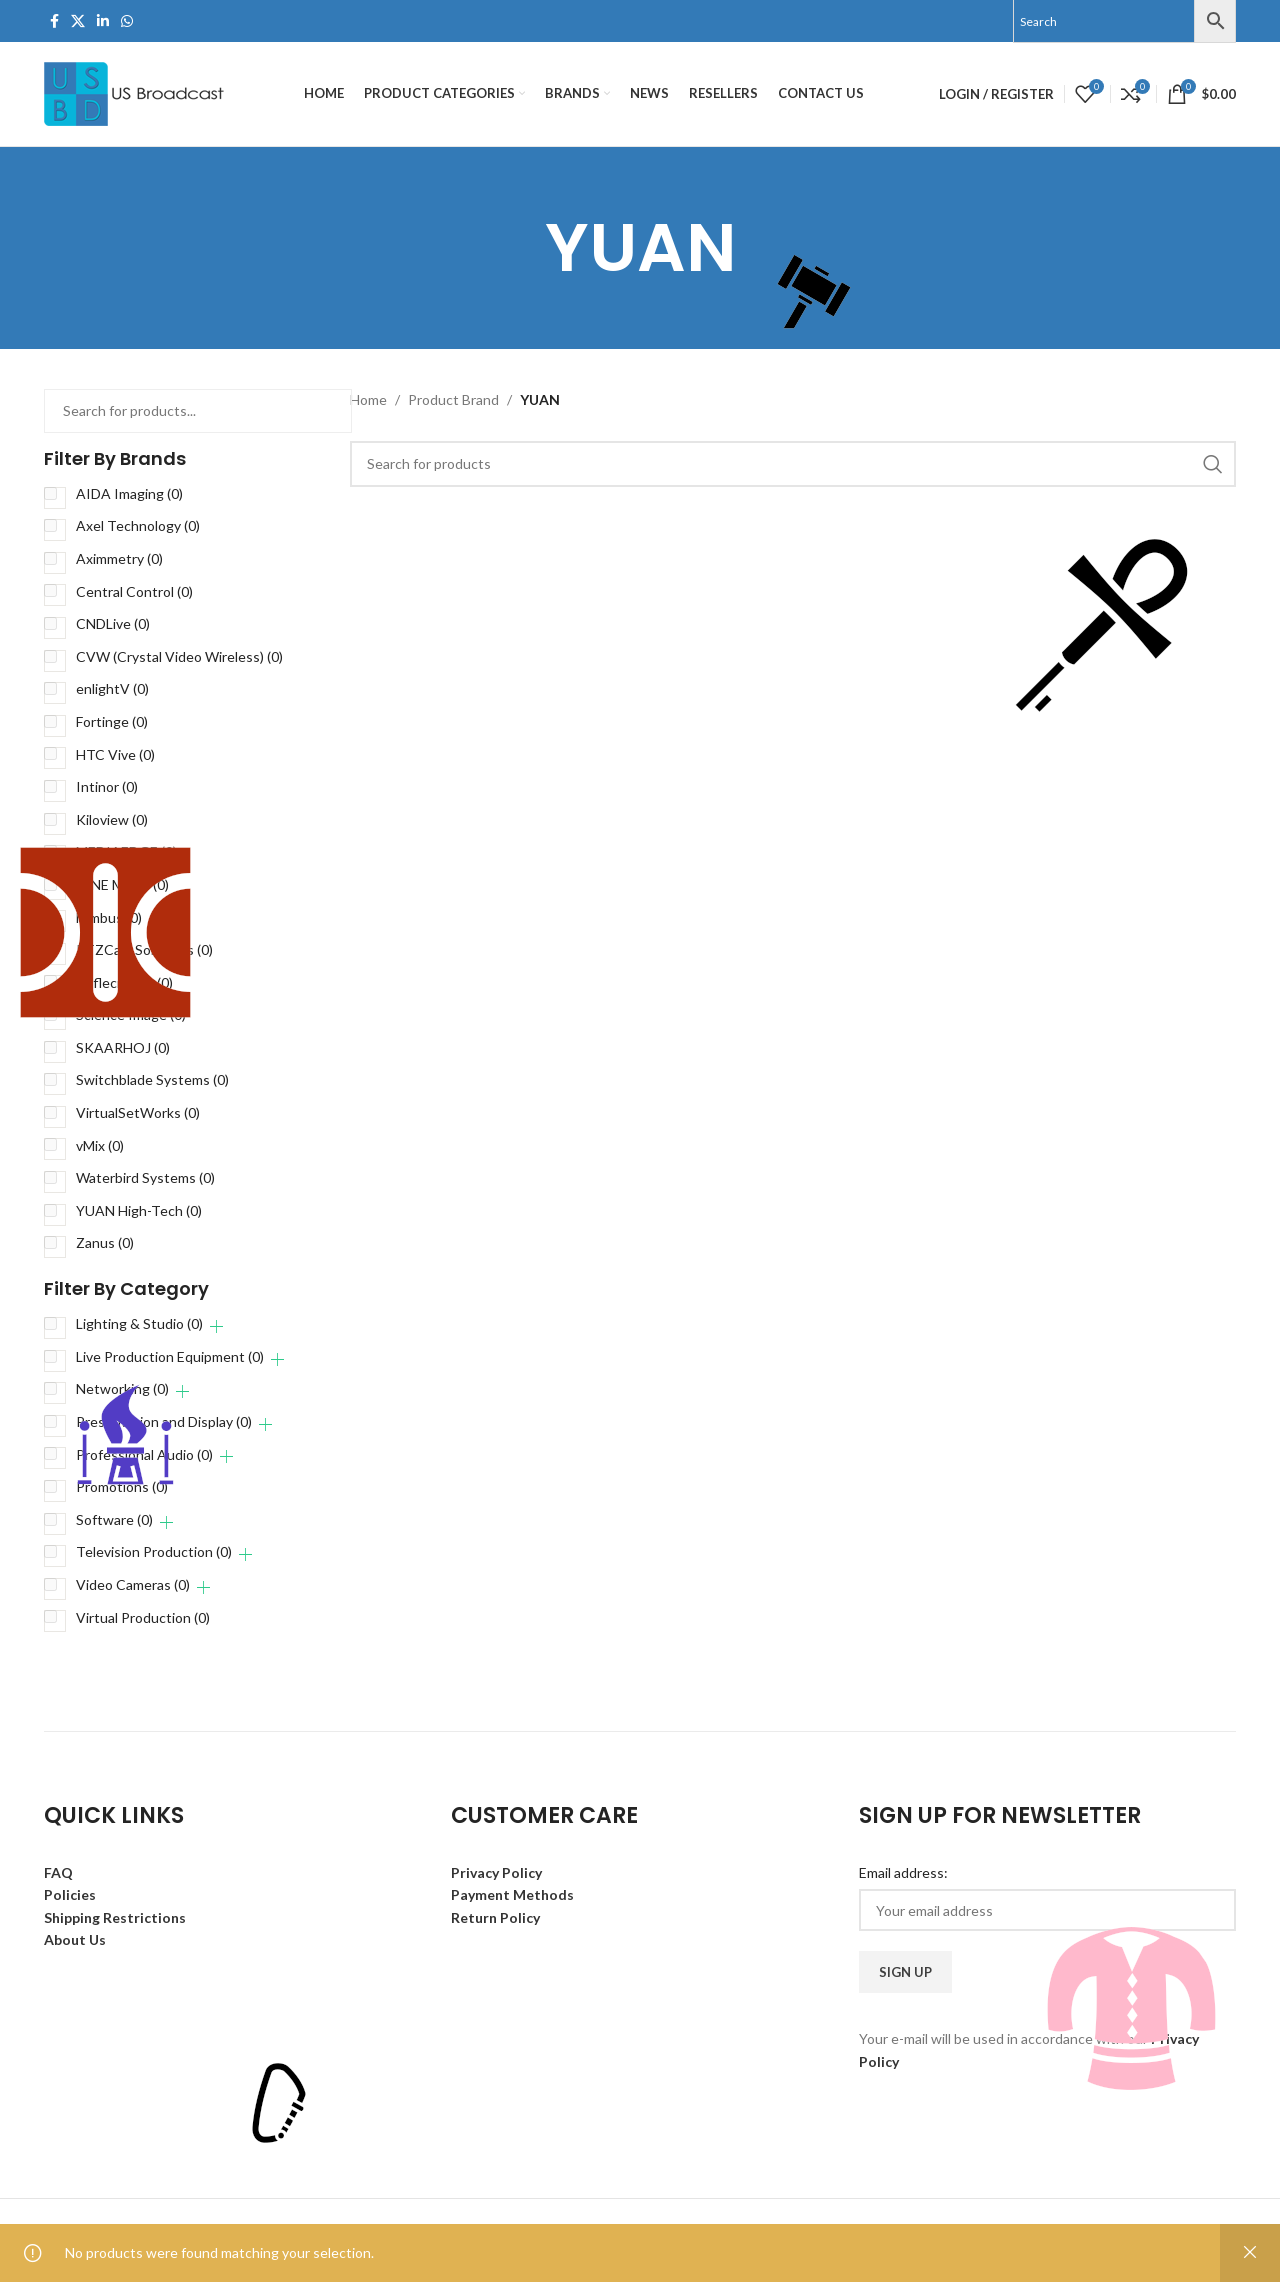  Describe the element at coordinates (1131, 2008) in the screenshot. I see `view clothing or apparel items` at that location.